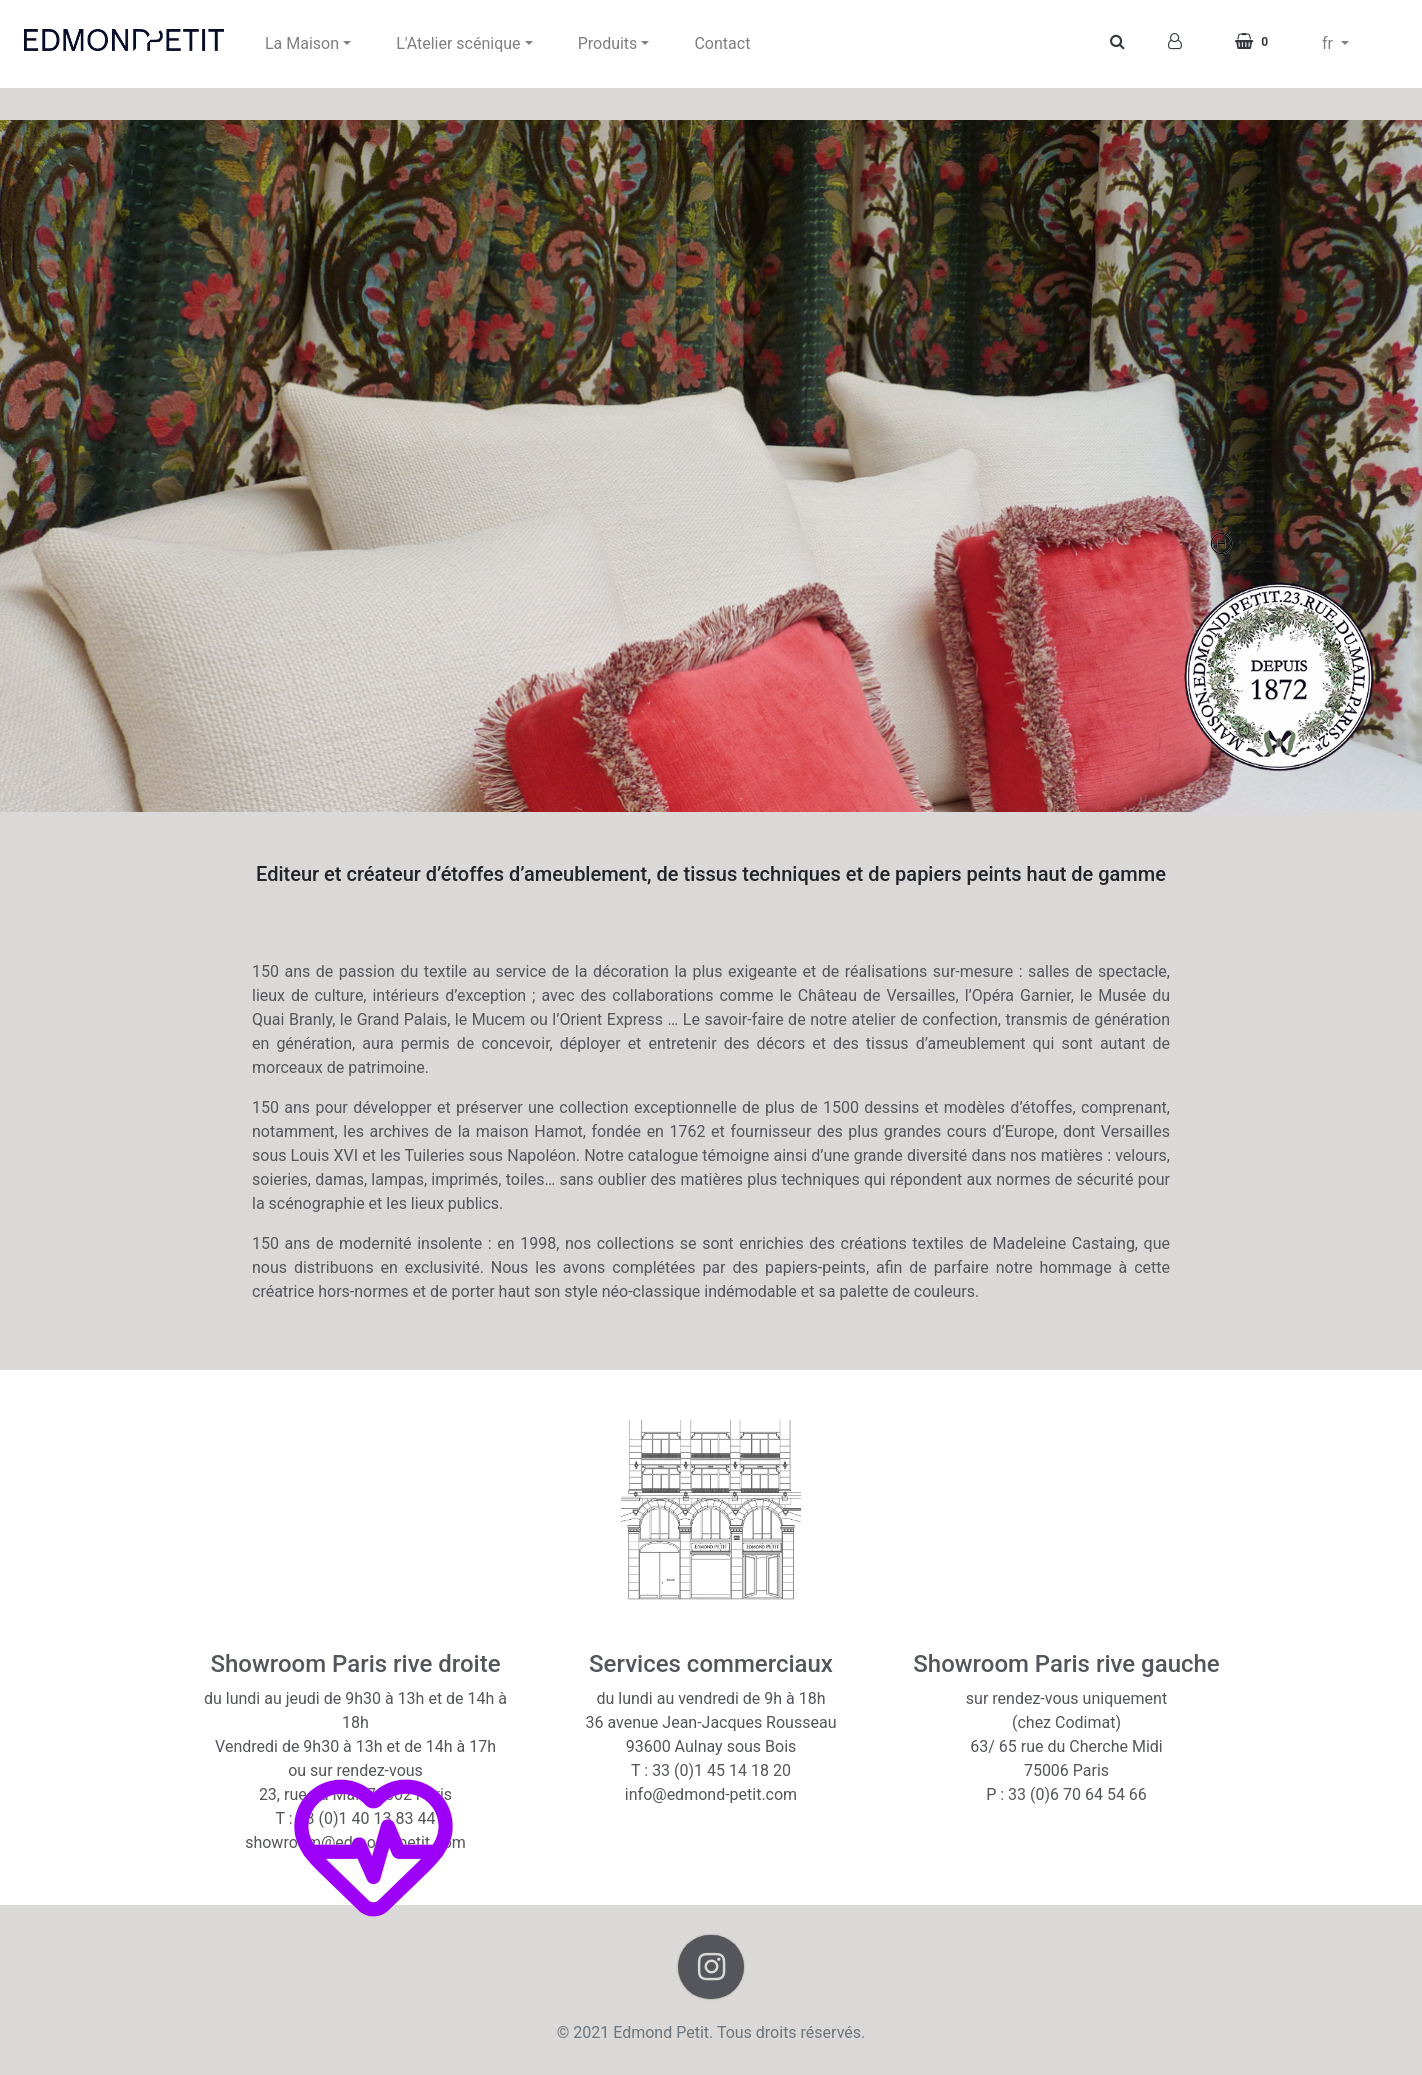  I want to click on indicates a hospital or helipad location, so click(1221, 543).